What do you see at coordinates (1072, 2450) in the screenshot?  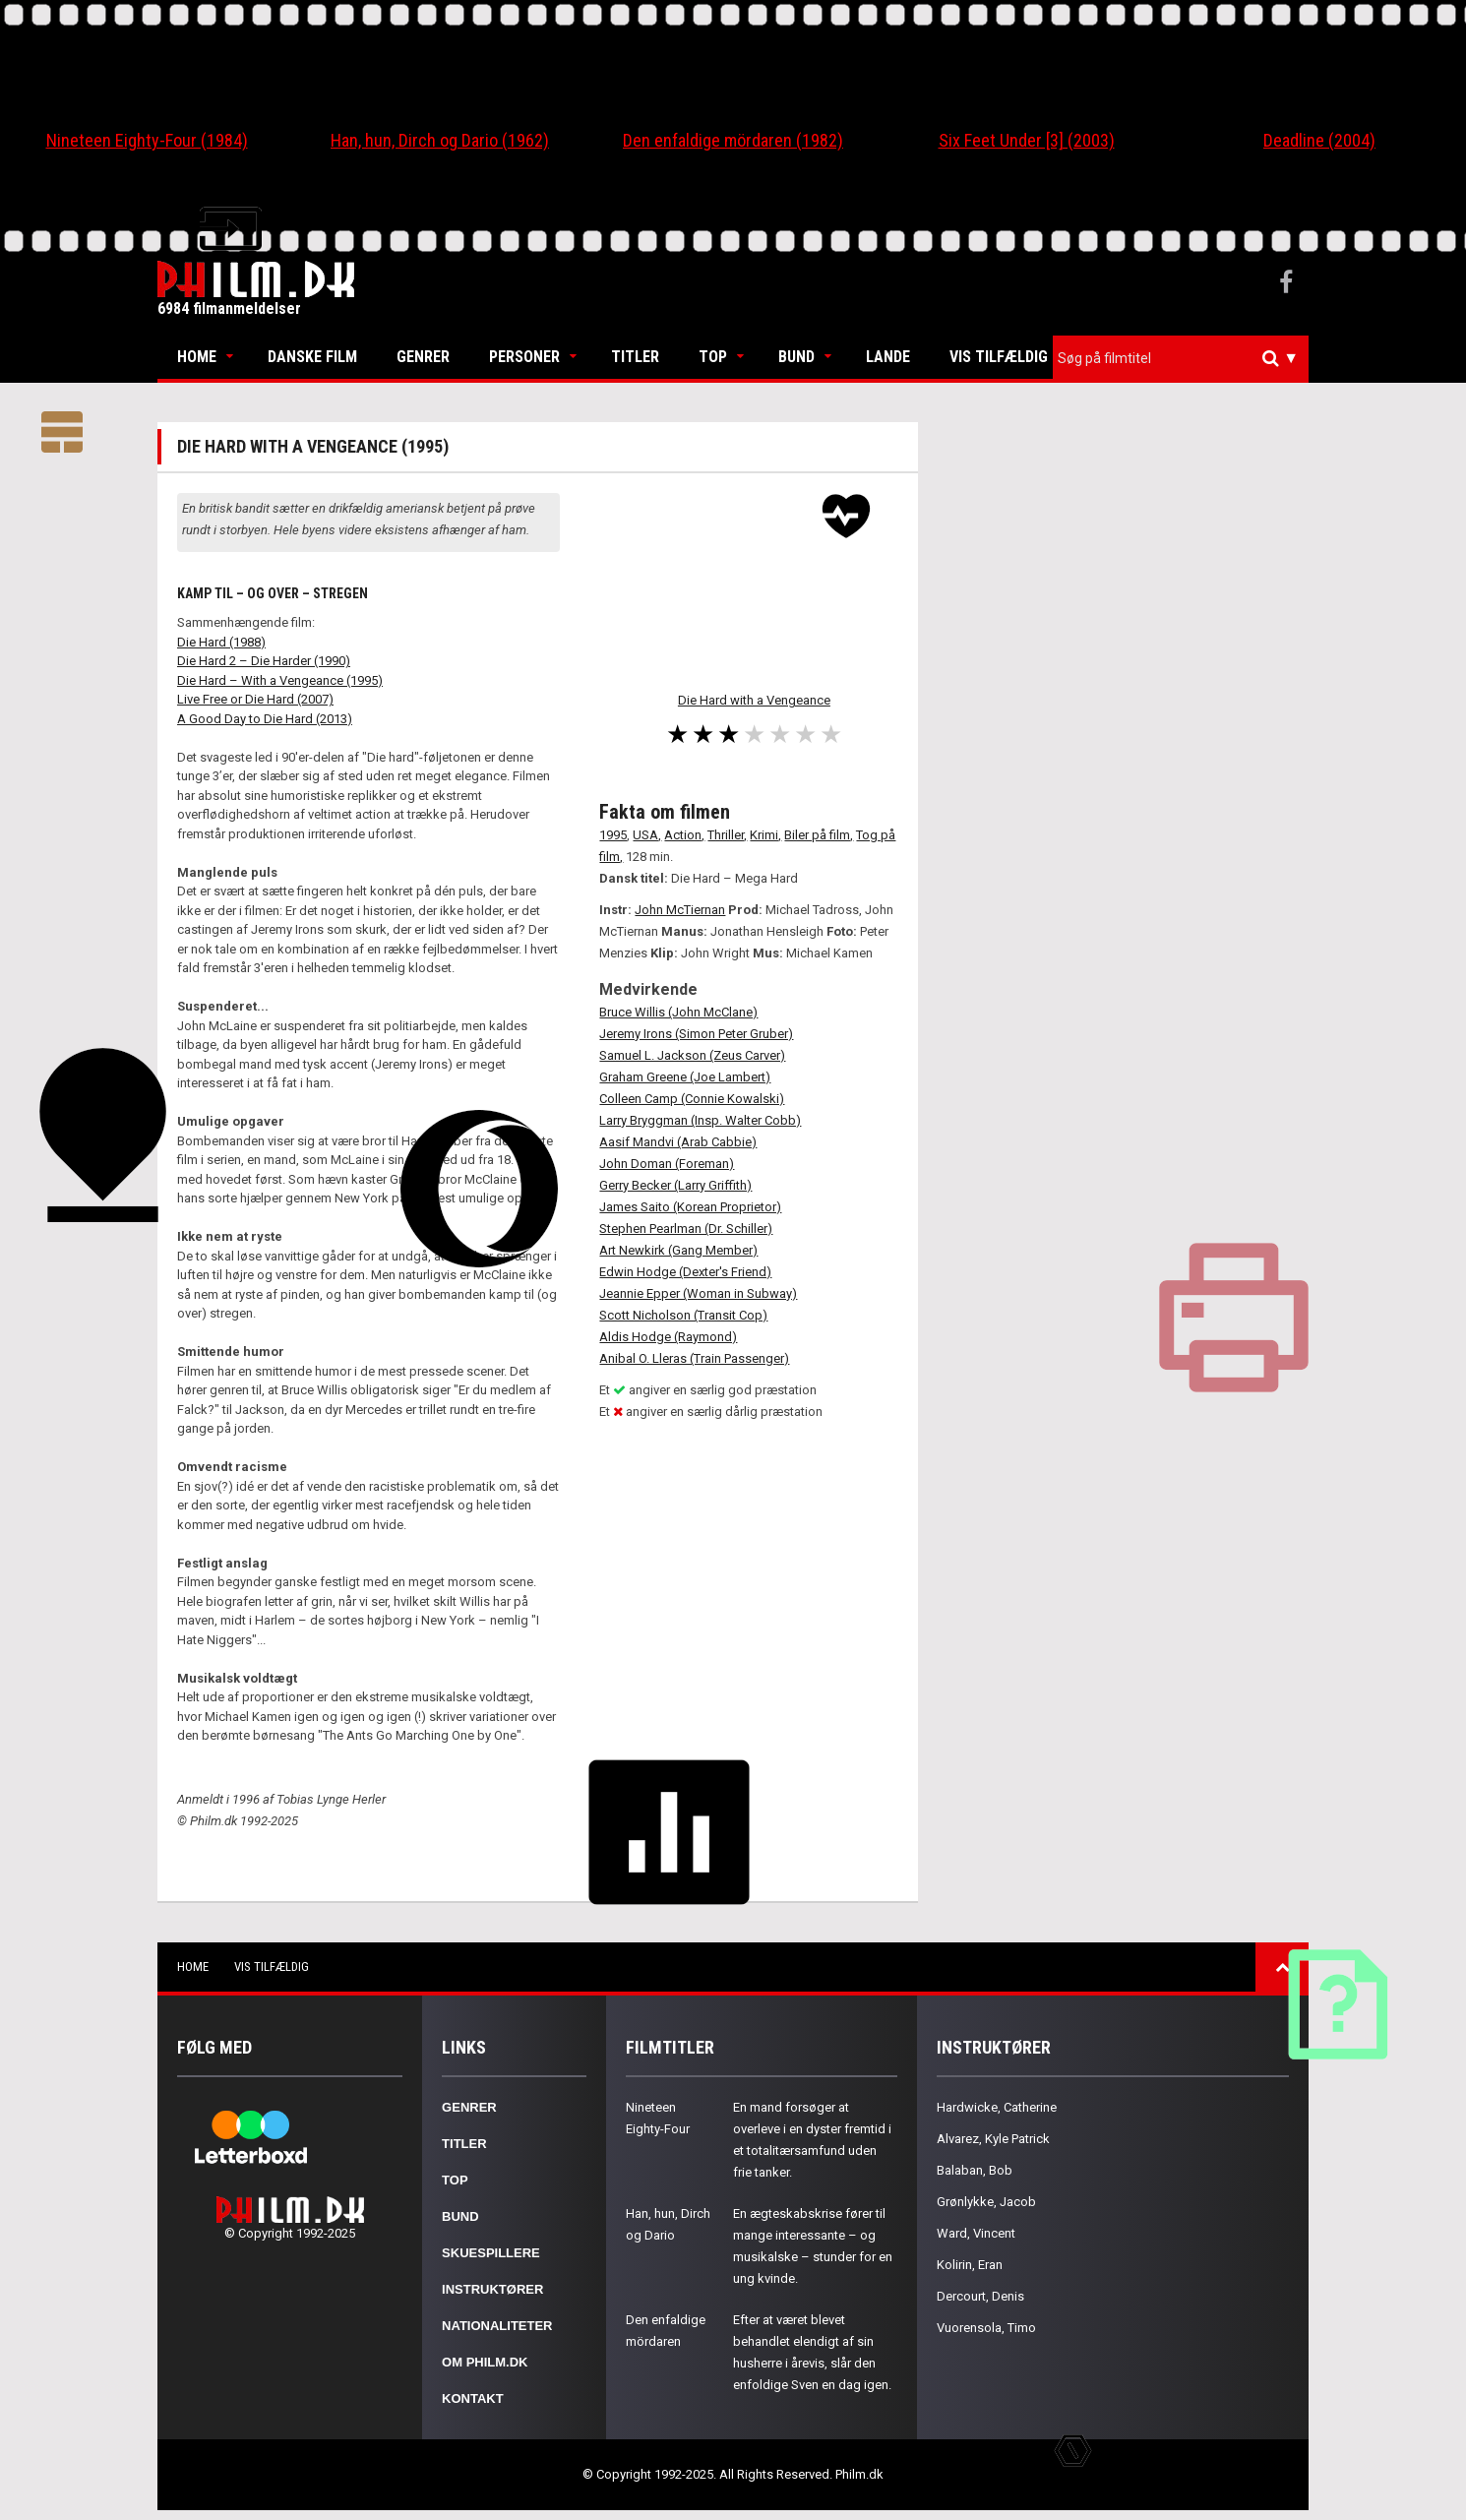 I see `access system settings` at bounding box center [1072, 2450].